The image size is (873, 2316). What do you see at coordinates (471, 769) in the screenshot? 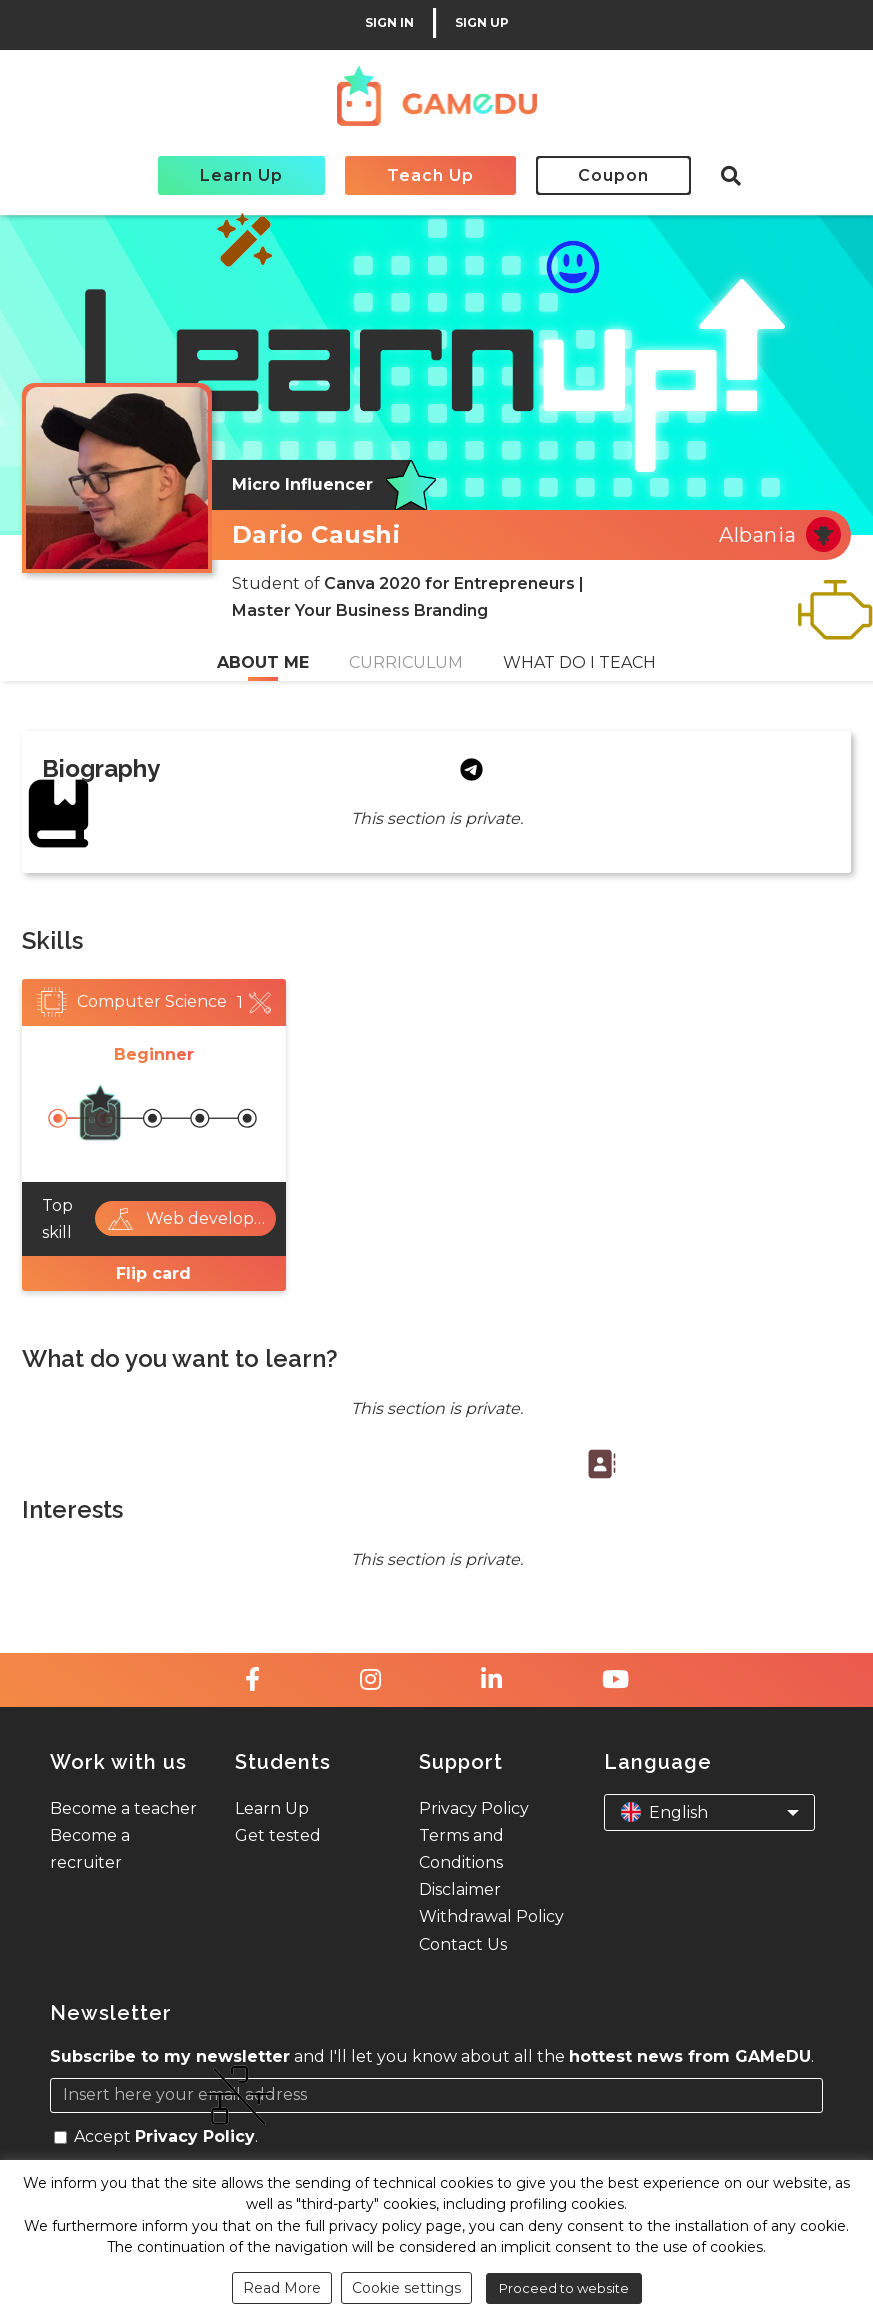
I see `open Telegram messaging app` at bounding box center [471, 769].